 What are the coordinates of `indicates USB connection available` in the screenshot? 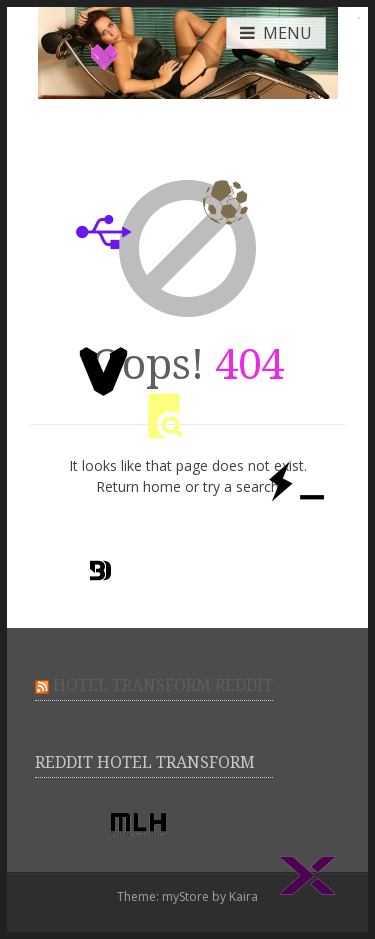 It's located at (104, 232).